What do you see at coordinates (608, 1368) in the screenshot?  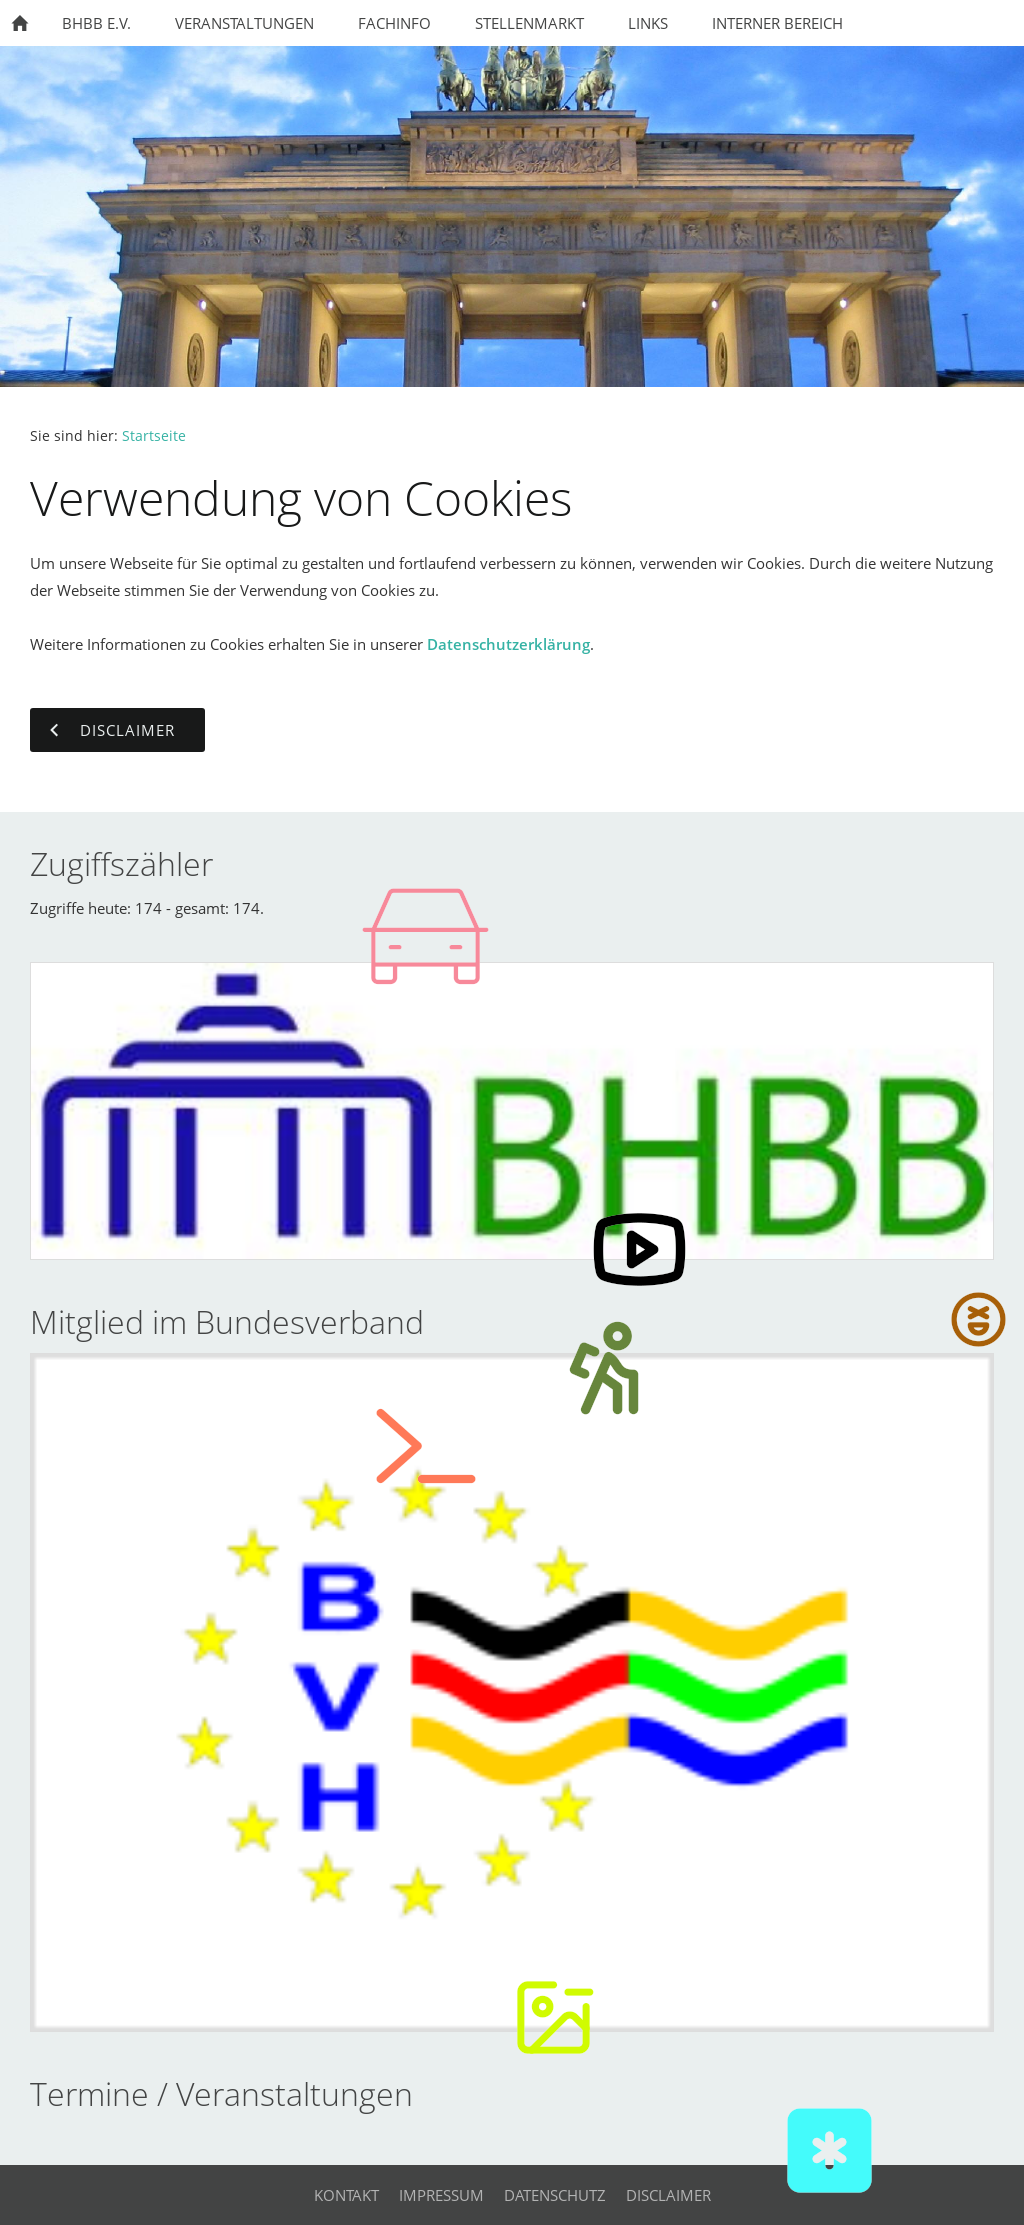 I see `access hiking trails or outdoor activities` at bounding box center [608, 1368].